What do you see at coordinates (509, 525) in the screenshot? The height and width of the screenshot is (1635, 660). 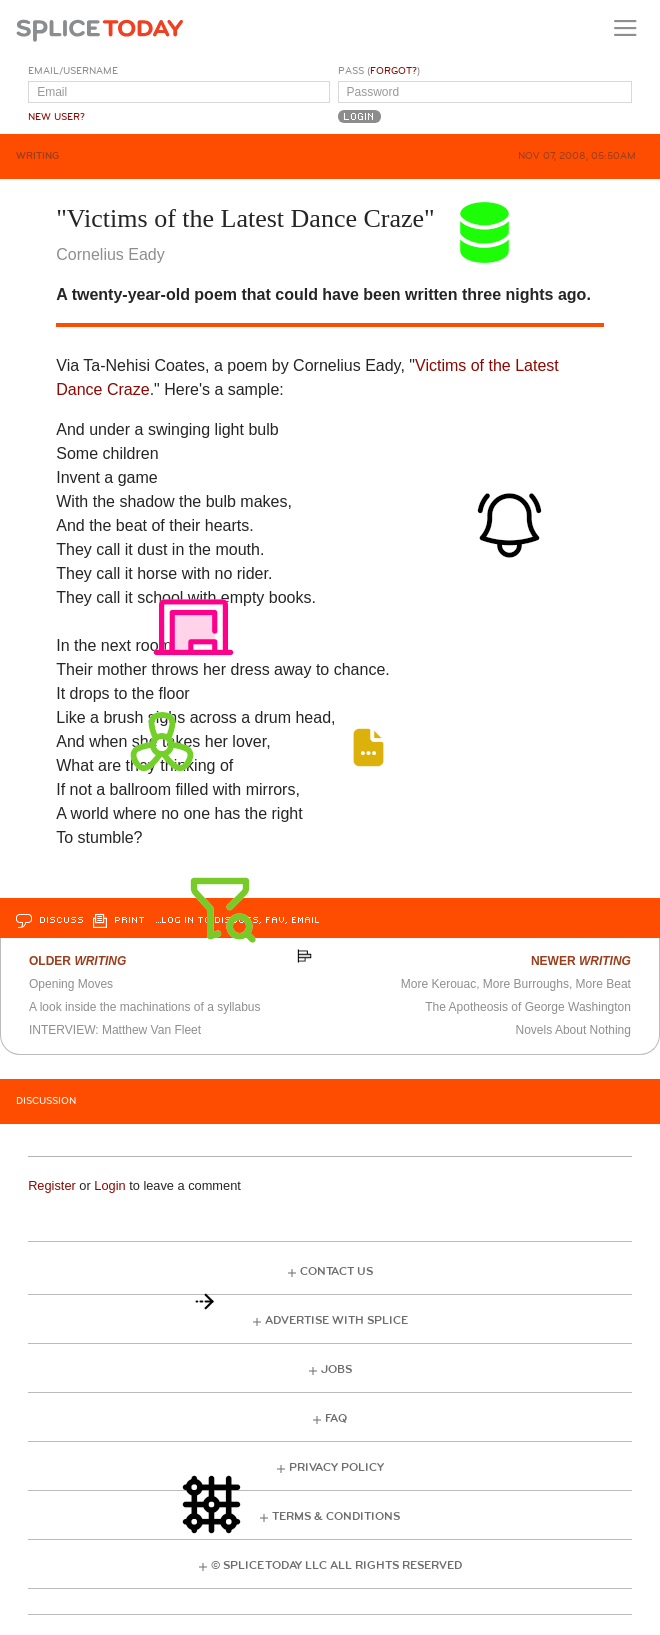 I see `indicates new notifications or alerts` at bounding box center [509, 525].